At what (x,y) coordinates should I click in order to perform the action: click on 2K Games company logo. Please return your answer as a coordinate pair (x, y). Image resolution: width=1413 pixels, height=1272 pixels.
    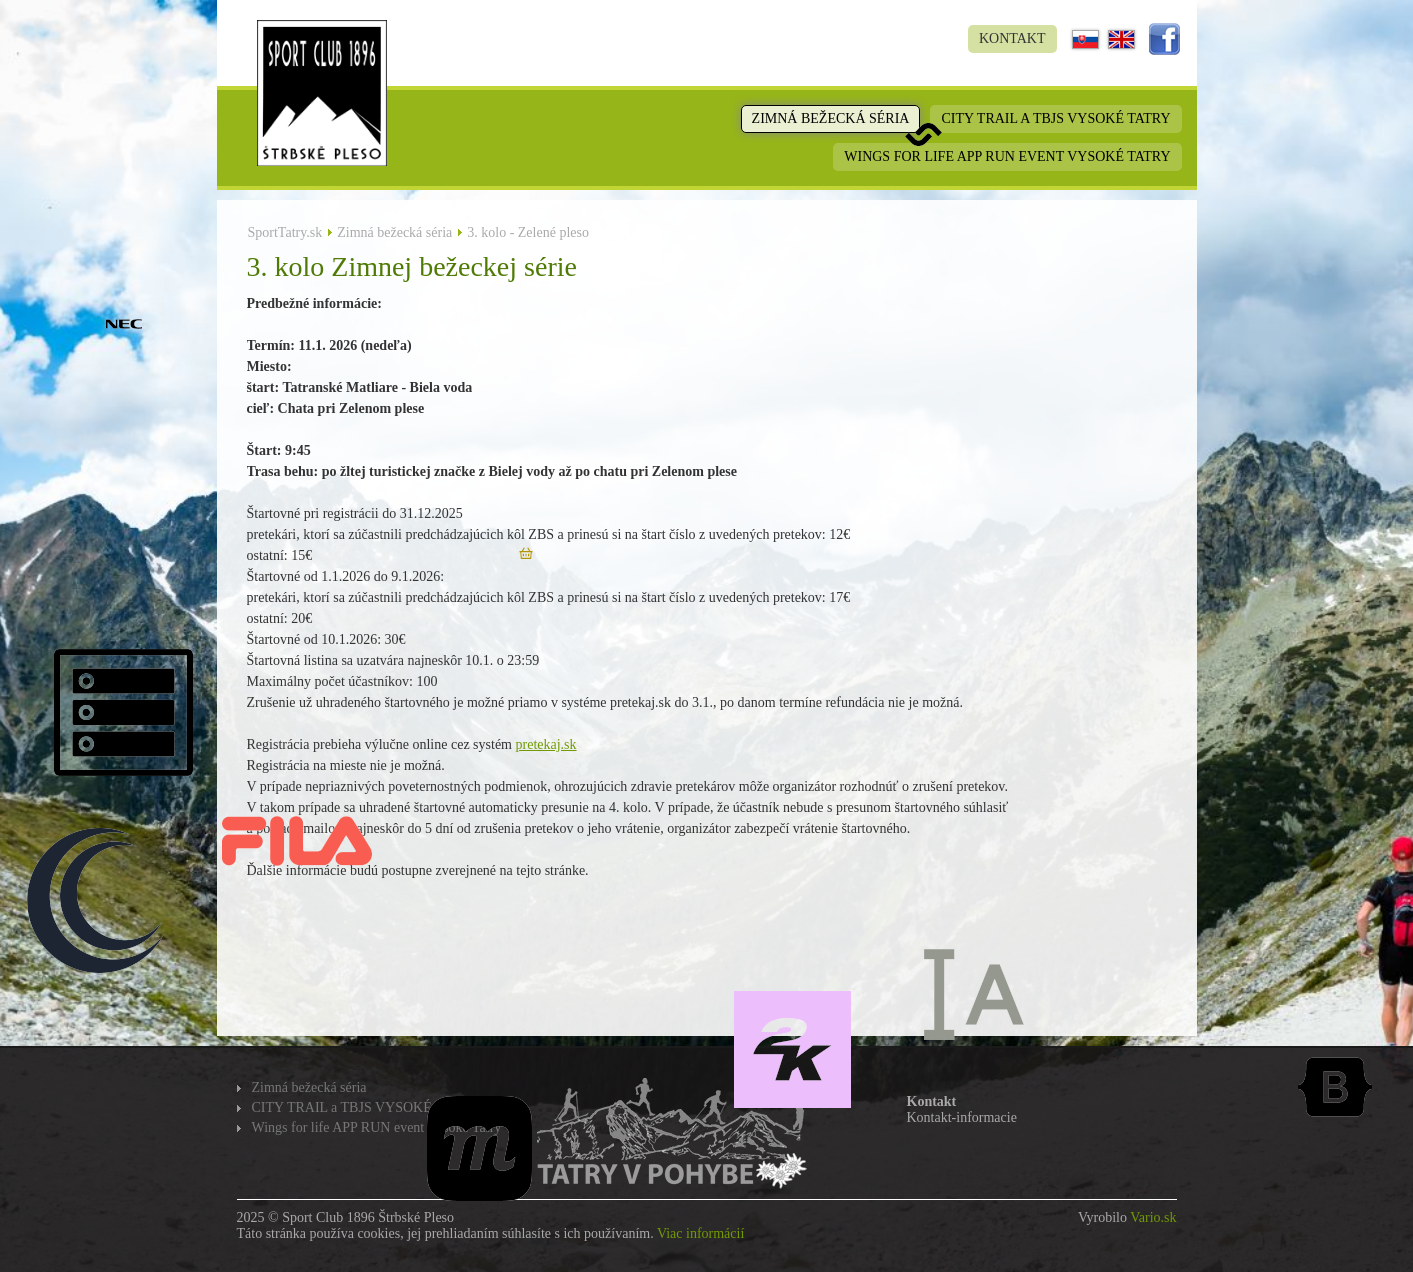
    Looking at the image, I should click on (792, 1049).